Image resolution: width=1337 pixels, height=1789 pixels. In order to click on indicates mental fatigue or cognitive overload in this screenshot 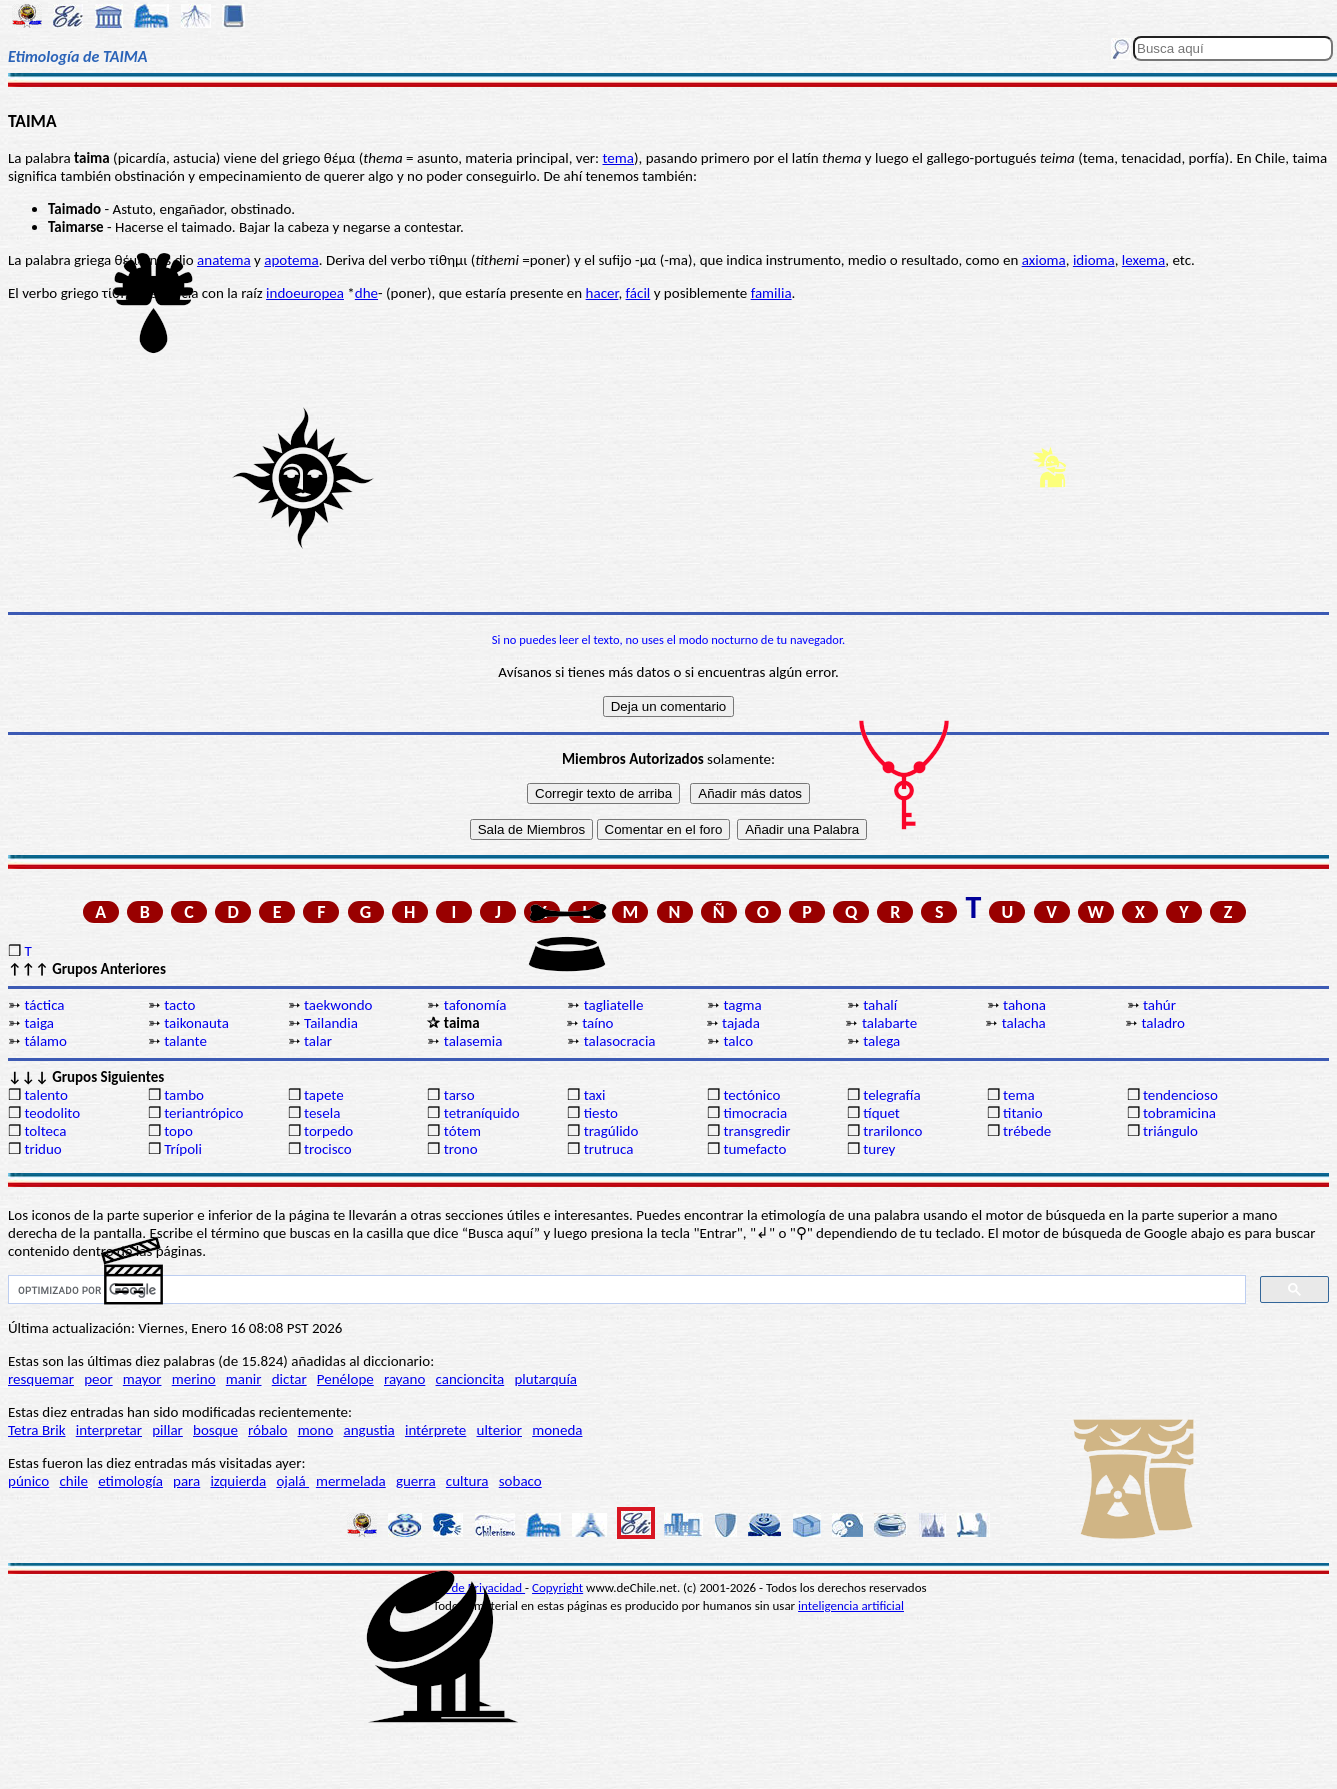, I will do `click(153, 304)`.